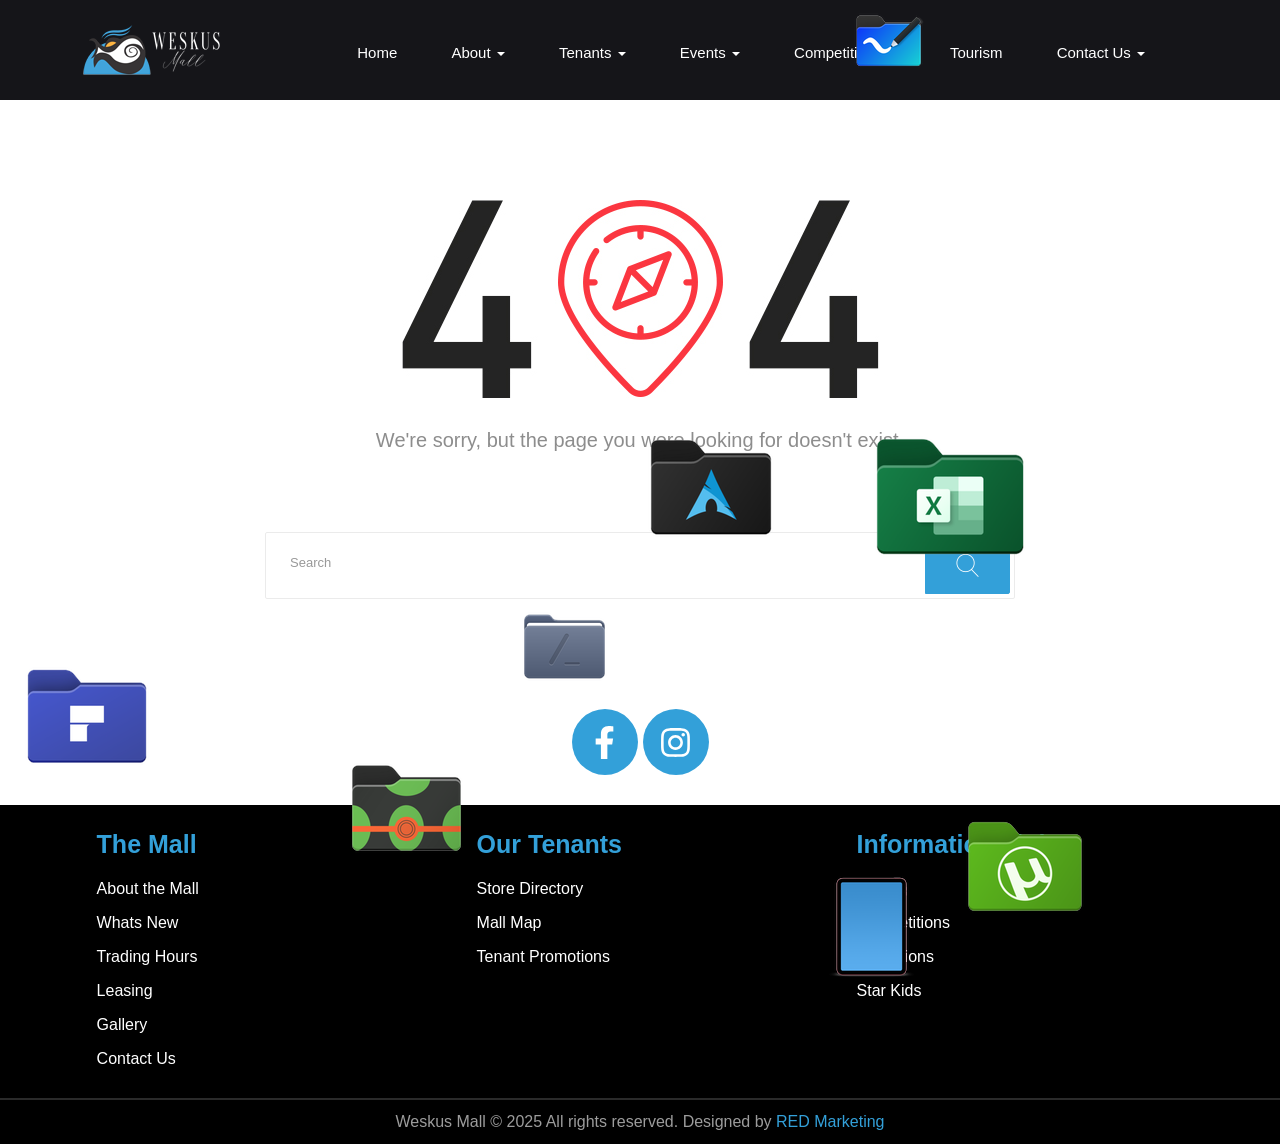 The width and height of the screenshot is (1280, 1144). I want to click on open folder containing pokémon dusk ball themed content, so click(406, 811).